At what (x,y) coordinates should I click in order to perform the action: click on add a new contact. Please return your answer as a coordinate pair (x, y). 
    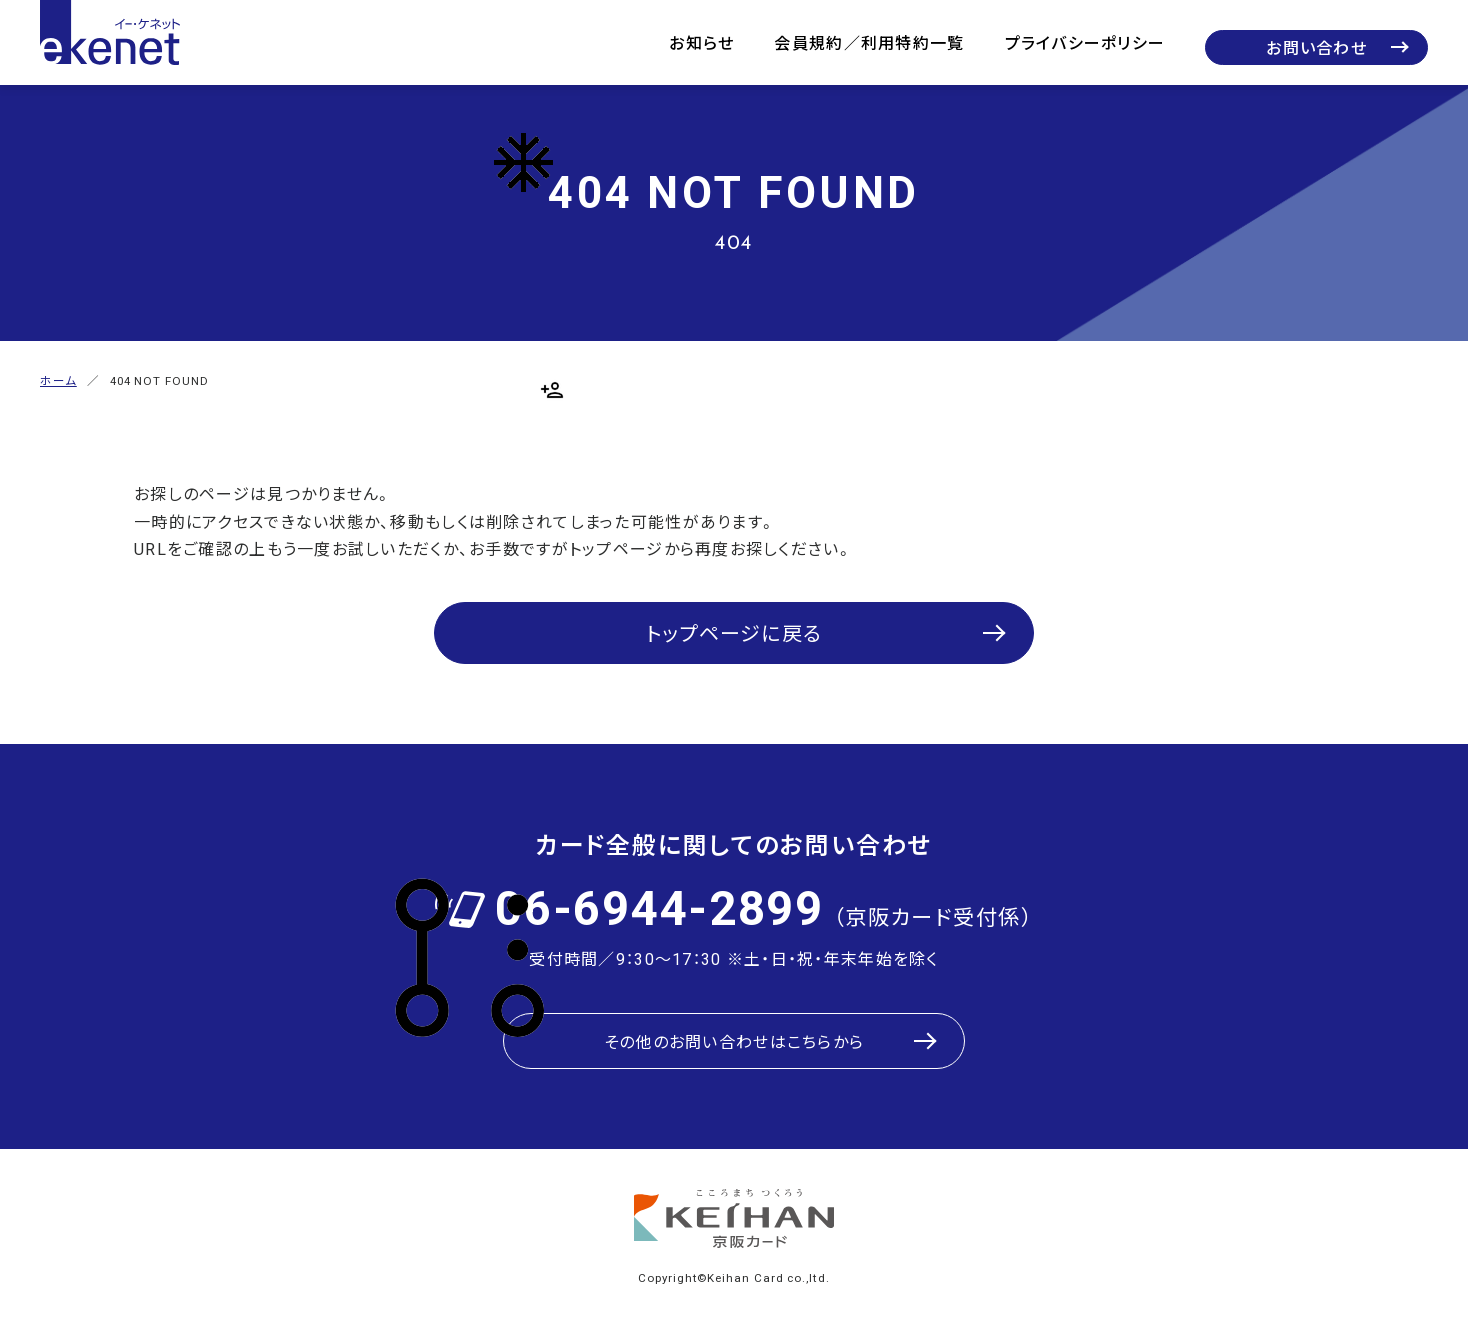
    Looking at the image, I should click on (552, 390).